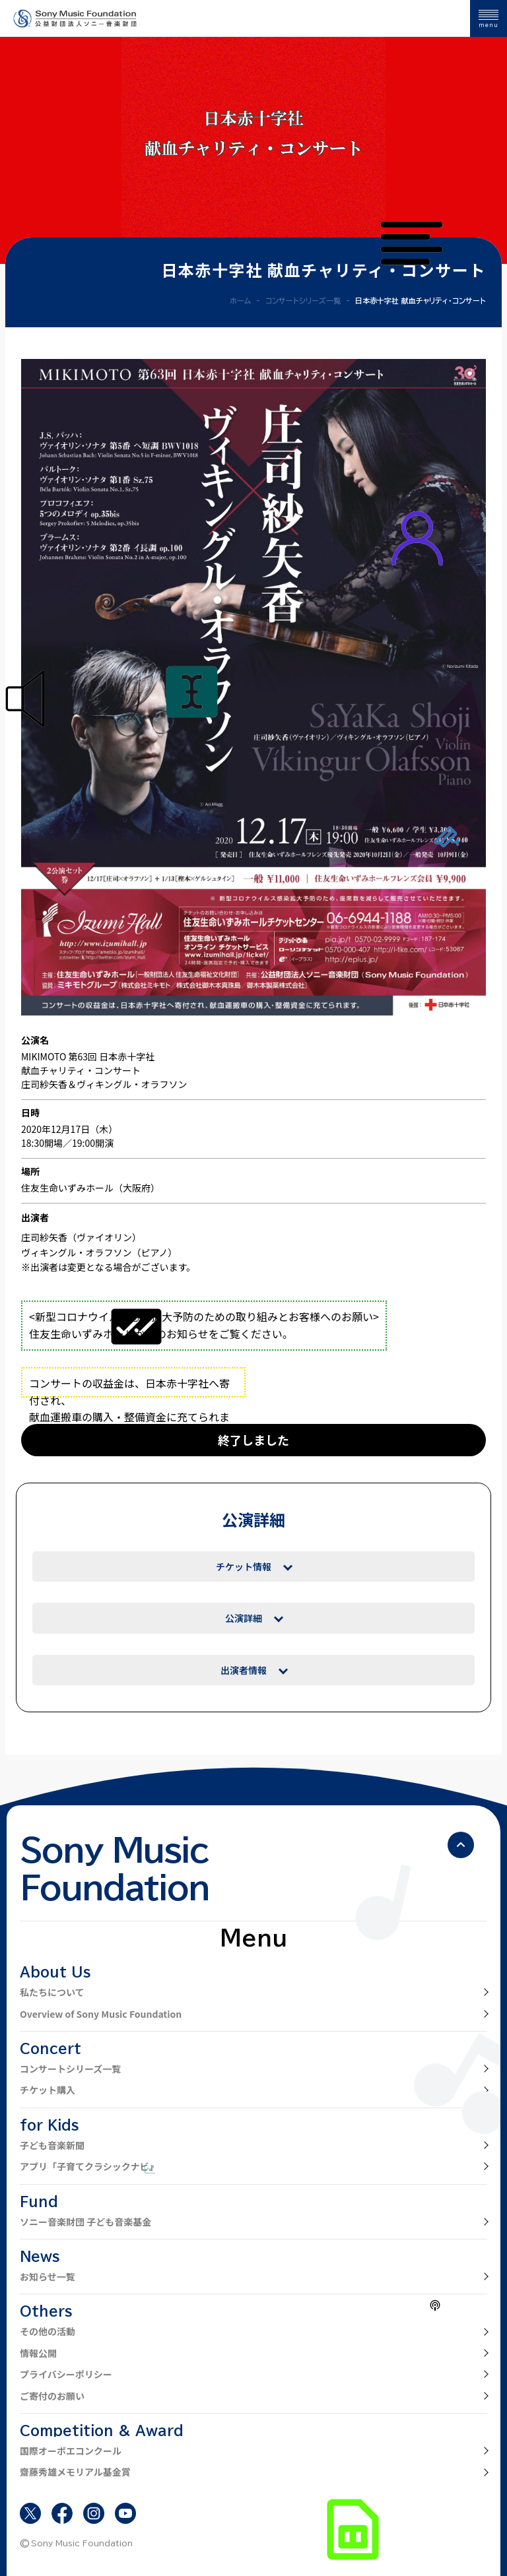  I want to click on speaker with no audio output, so click(36, 699).